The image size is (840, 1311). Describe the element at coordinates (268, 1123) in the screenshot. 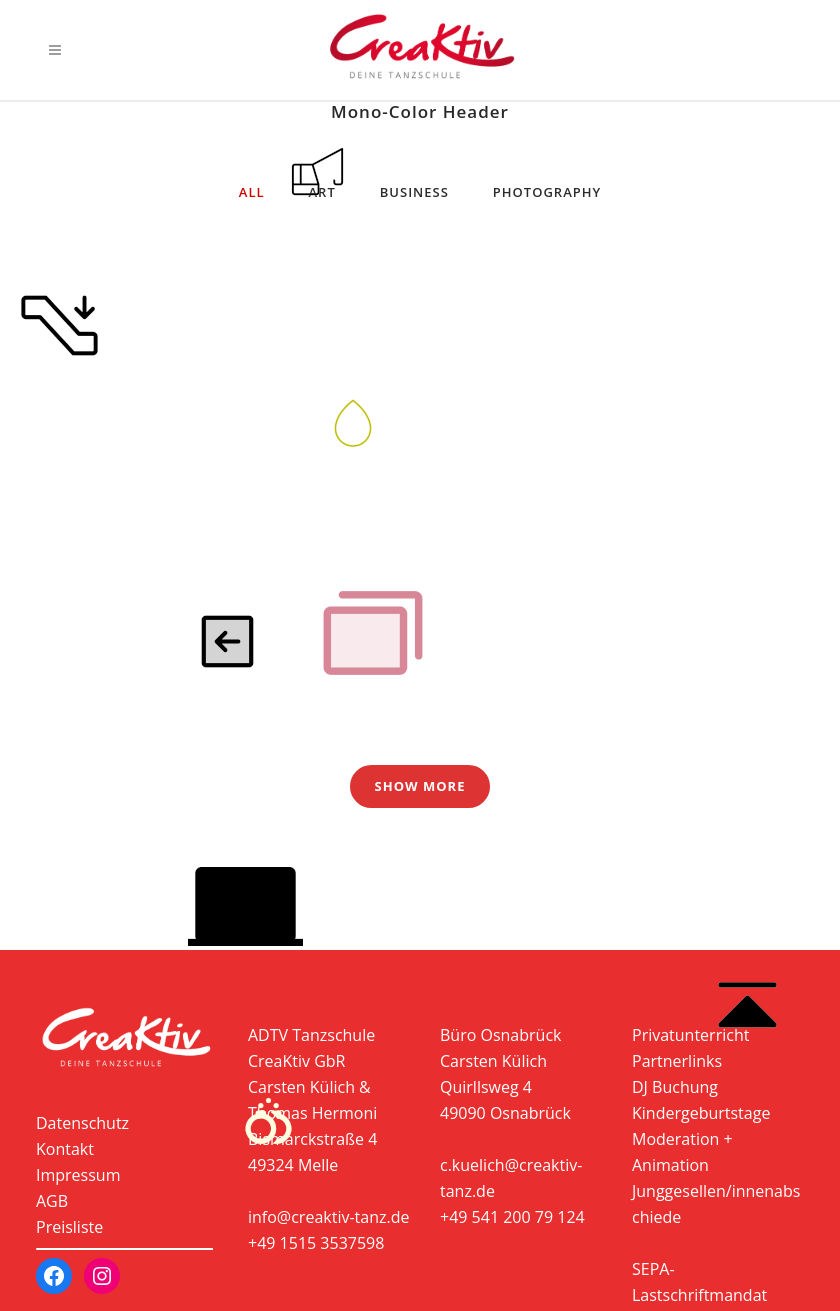

I see `indicates criminal or arrest-related content` at that location.